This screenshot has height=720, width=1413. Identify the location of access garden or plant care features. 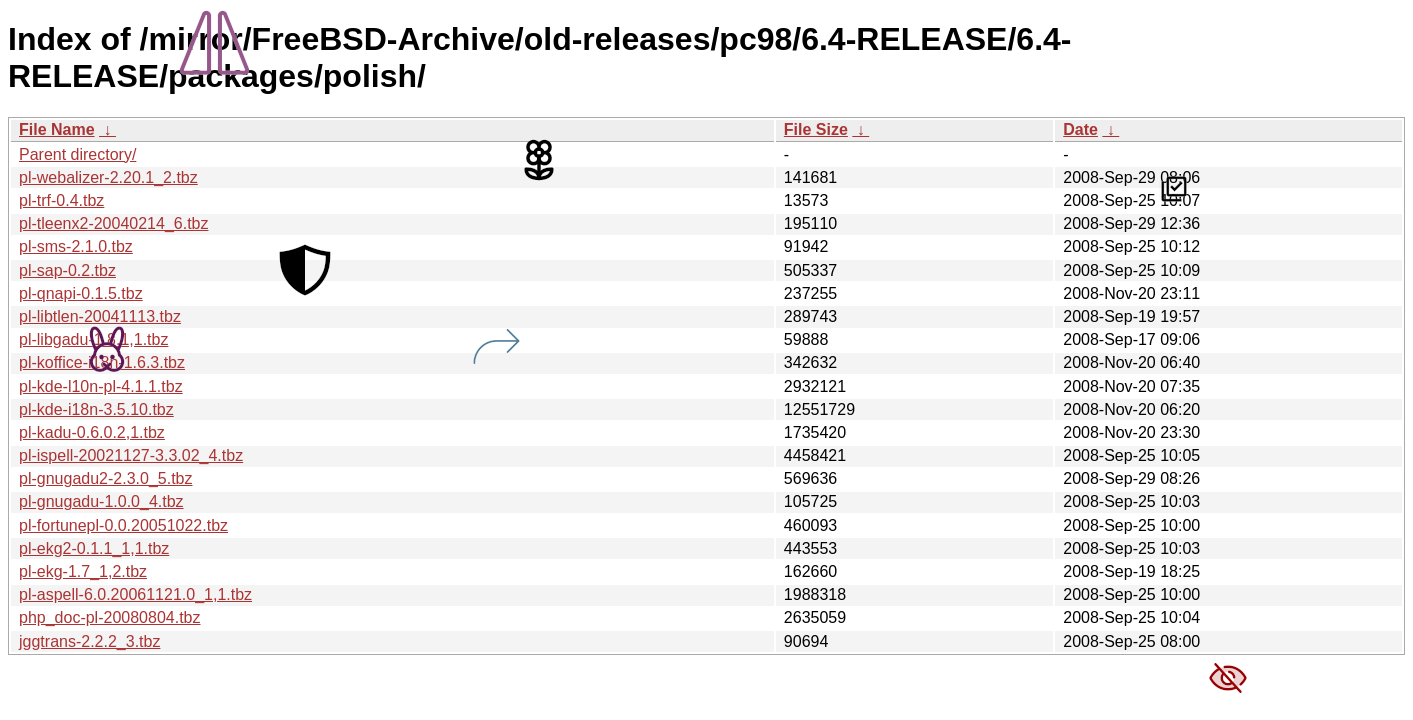
(539, 160).